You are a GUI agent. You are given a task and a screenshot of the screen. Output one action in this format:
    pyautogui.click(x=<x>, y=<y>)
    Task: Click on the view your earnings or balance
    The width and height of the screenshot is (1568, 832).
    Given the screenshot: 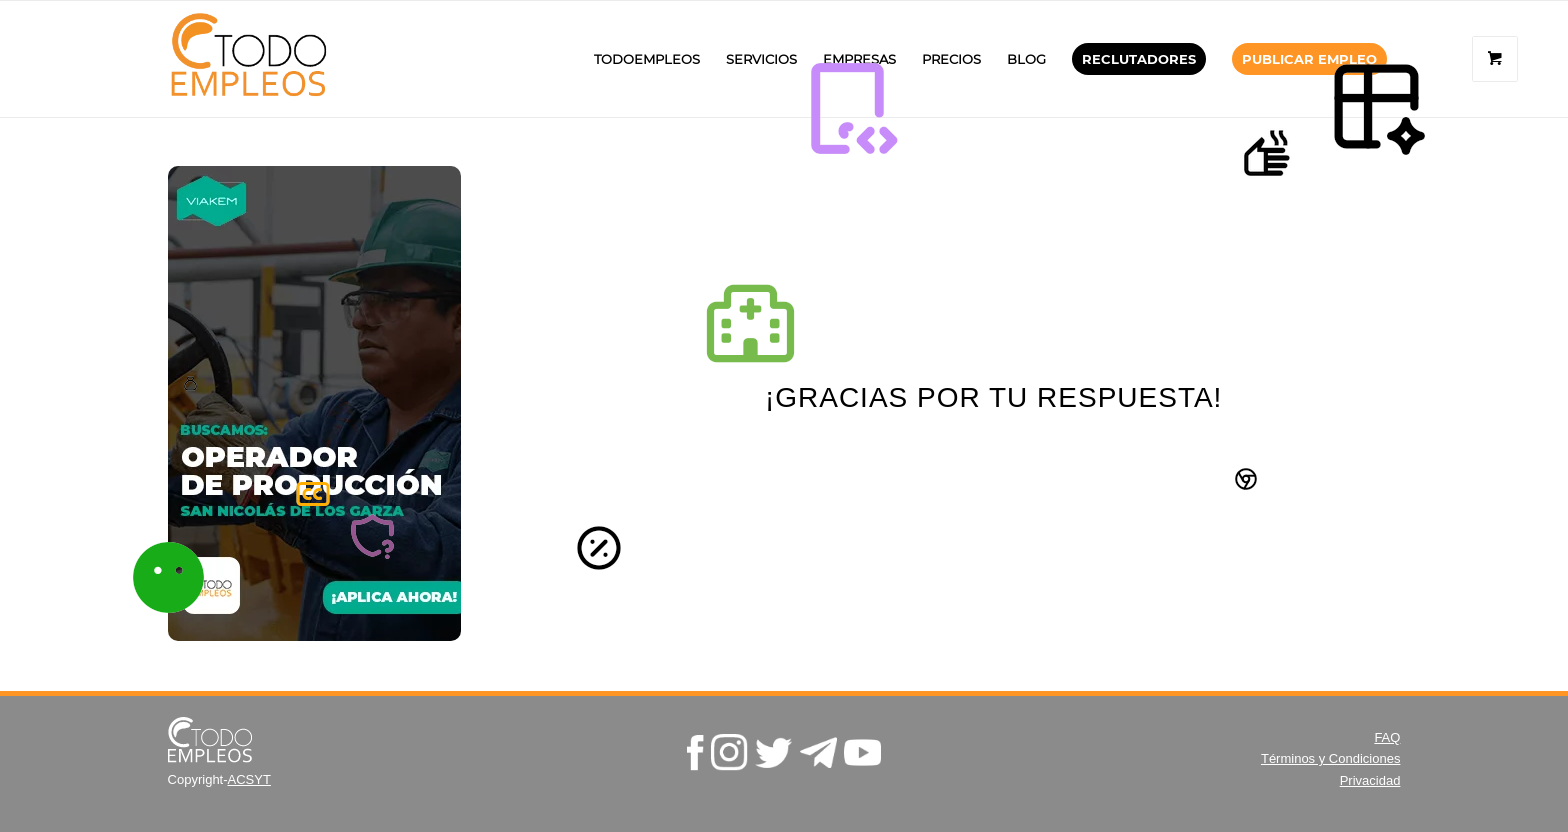 What is the action you would take?
    pyautogui.click(x=190, y=383)
    